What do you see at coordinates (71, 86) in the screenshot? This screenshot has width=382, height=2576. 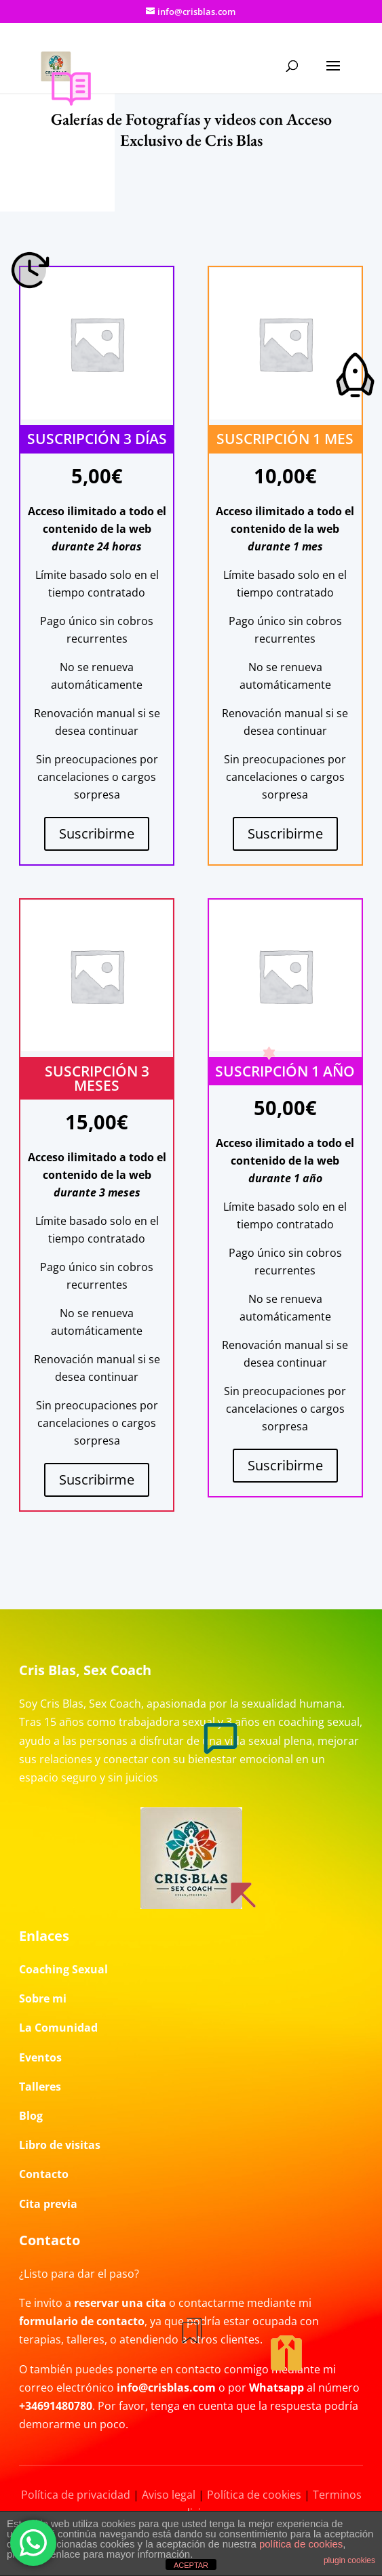 I see `open reading mode or e-reader` at bounding box center [71, 86].